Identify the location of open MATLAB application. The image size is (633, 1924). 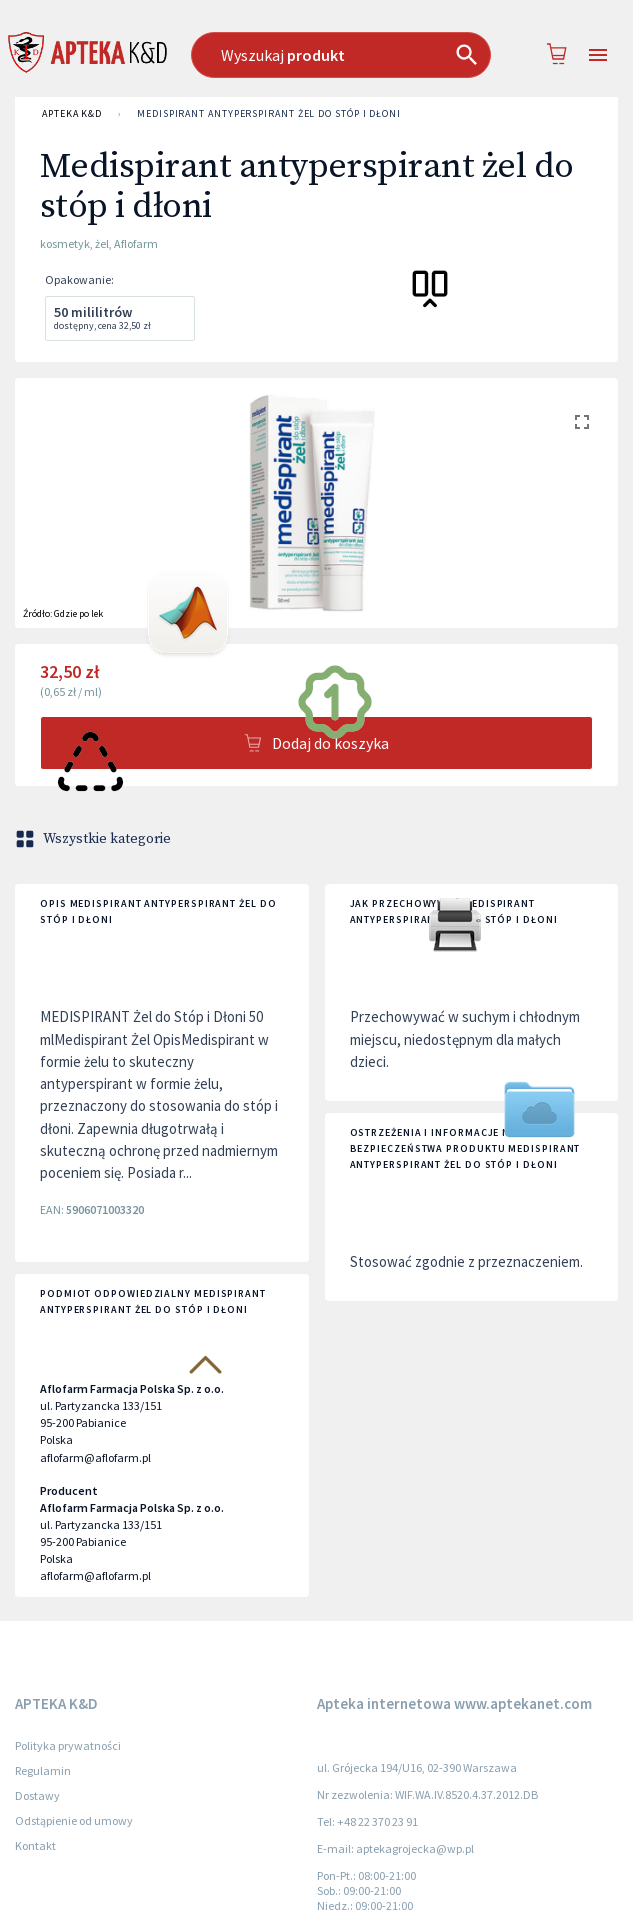
(188, 613).